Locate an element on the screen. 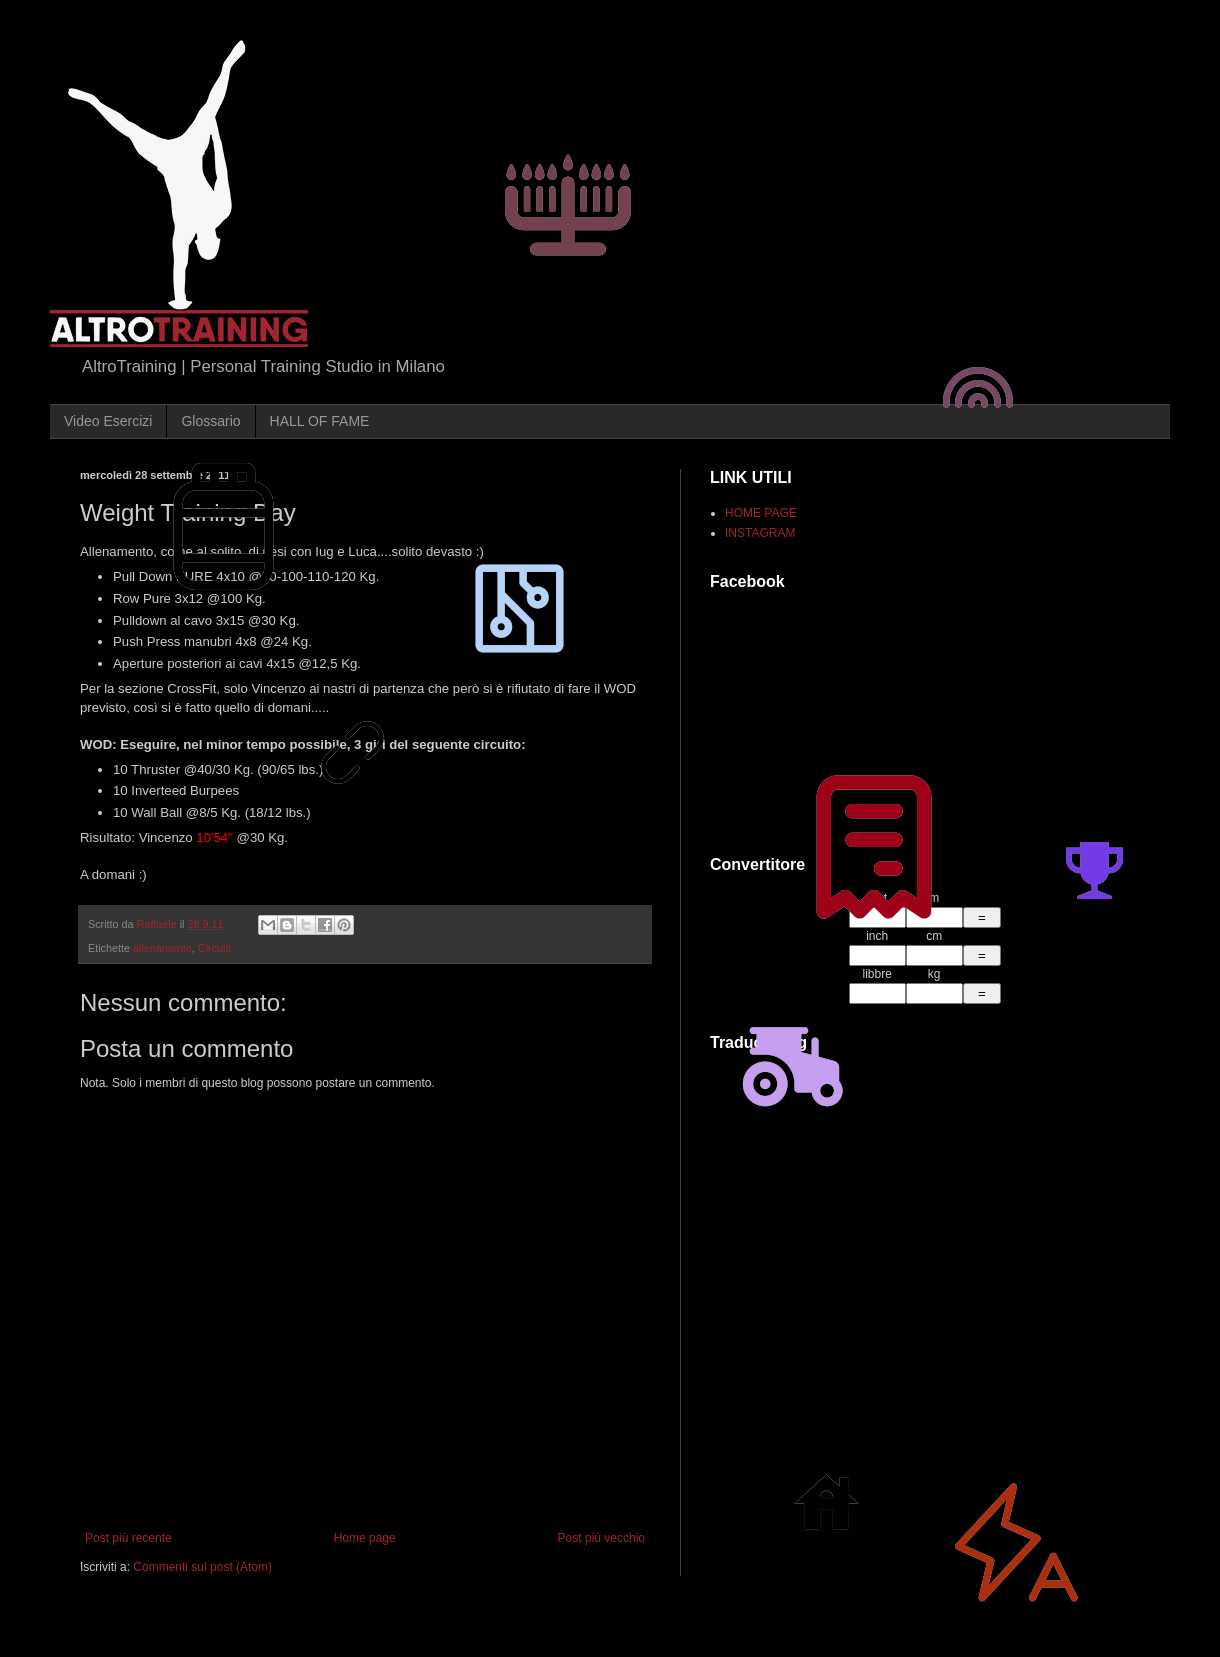 The image size is (1220, 1657). indicates weather conditions showing a rainbow is located at coordinates (978, 390).